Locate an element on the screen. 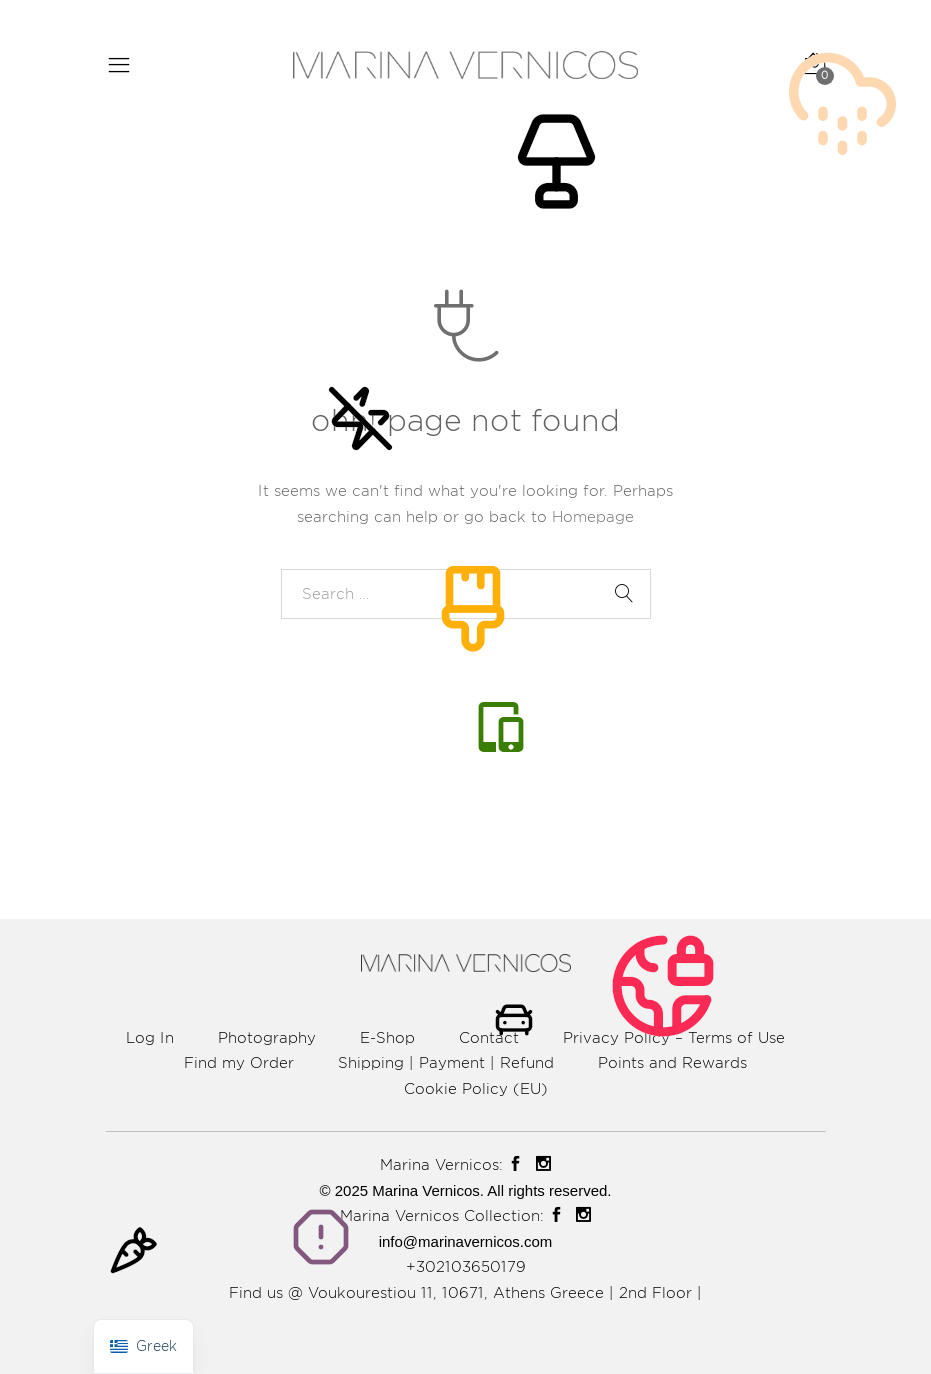 The height and width of the screenshot is (1374, 931). access global security or privacy settings is located at coordinates (663, 986).